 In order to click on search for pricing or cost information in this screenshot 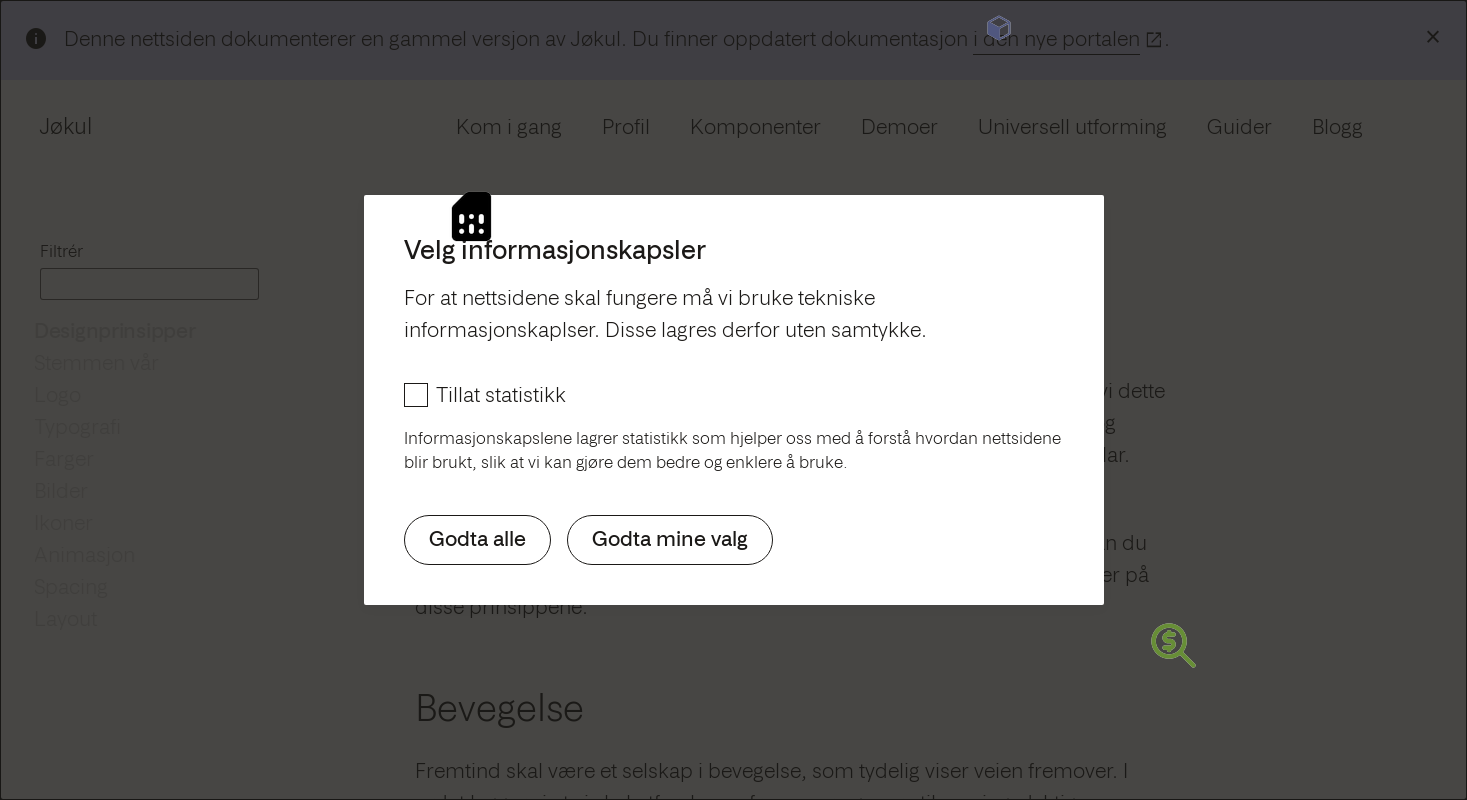, I will do `click(1173, 645)`.